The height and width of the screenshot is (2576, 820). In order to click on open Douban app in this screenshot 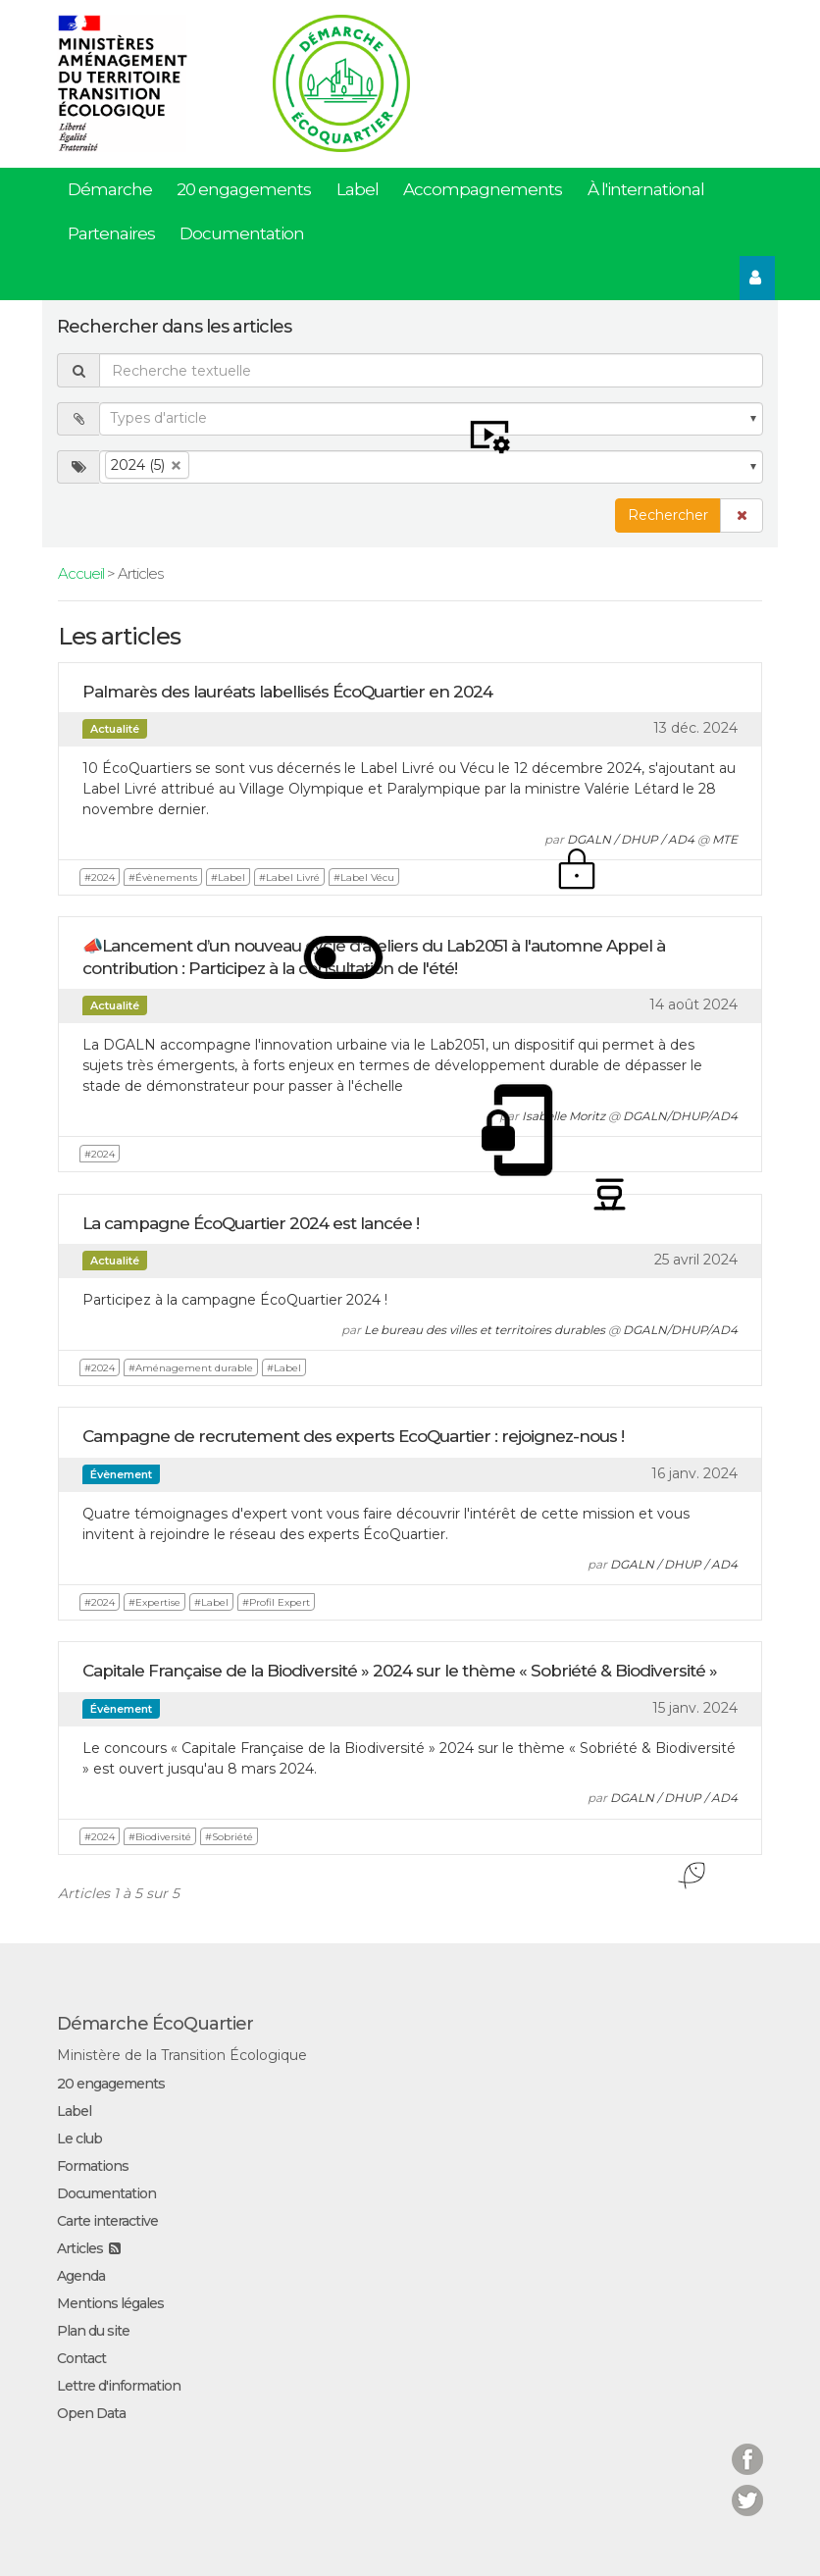, I will do `click(609, 1194)`.